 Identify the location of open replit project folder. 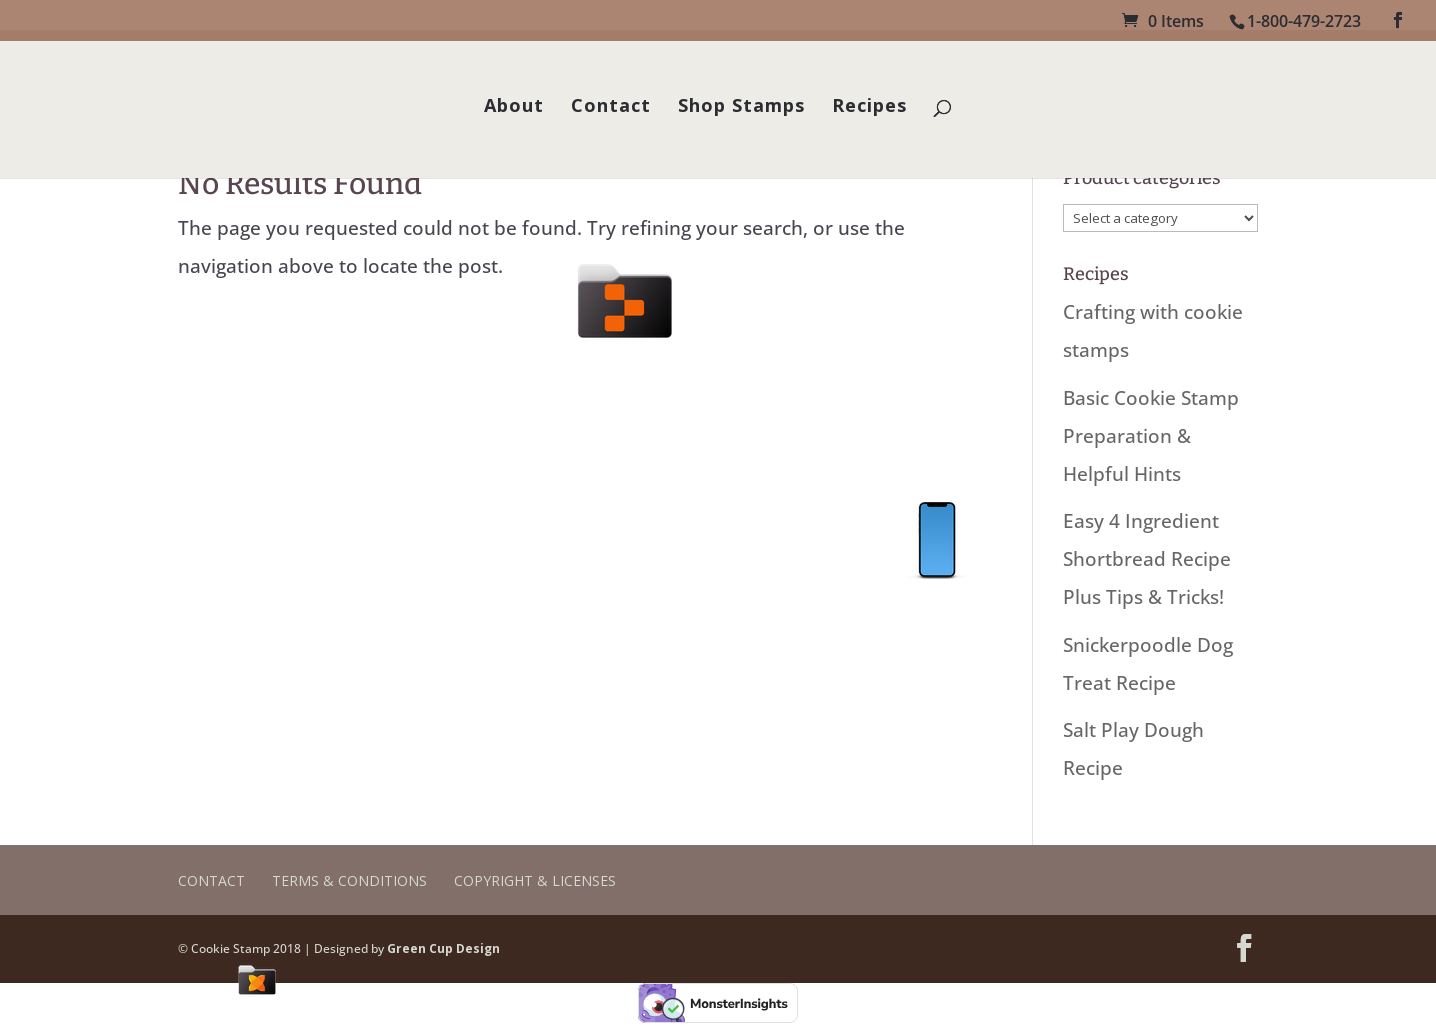
(624, 303).